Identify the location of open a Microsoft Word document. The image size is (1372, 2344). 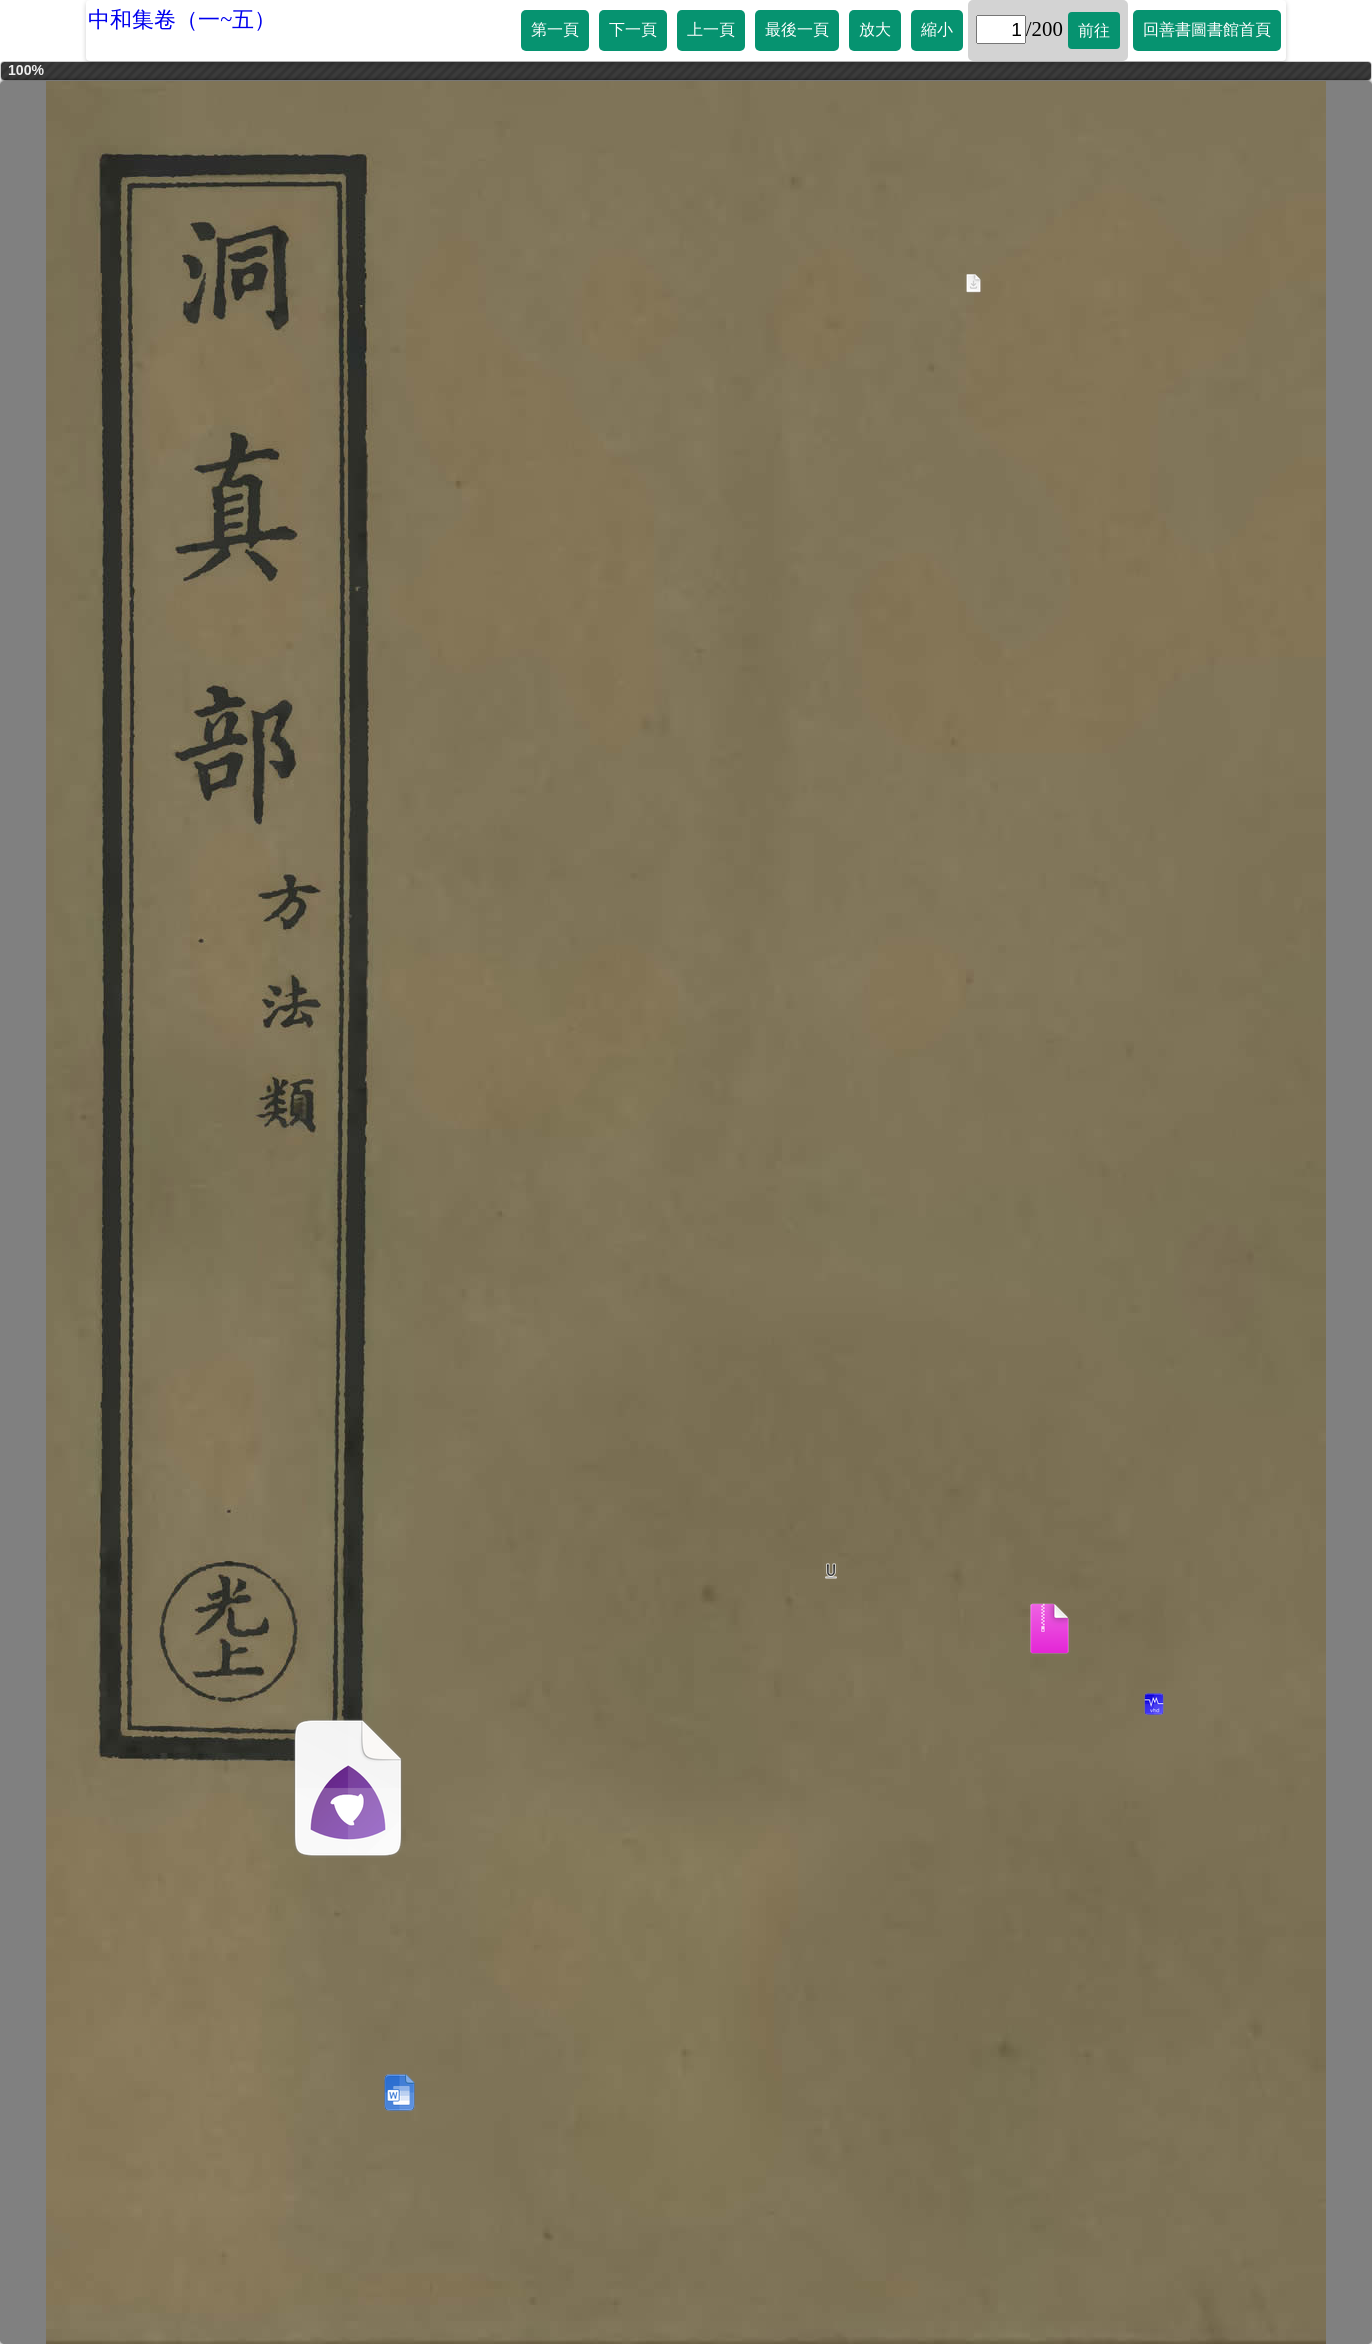
(399, 2092).